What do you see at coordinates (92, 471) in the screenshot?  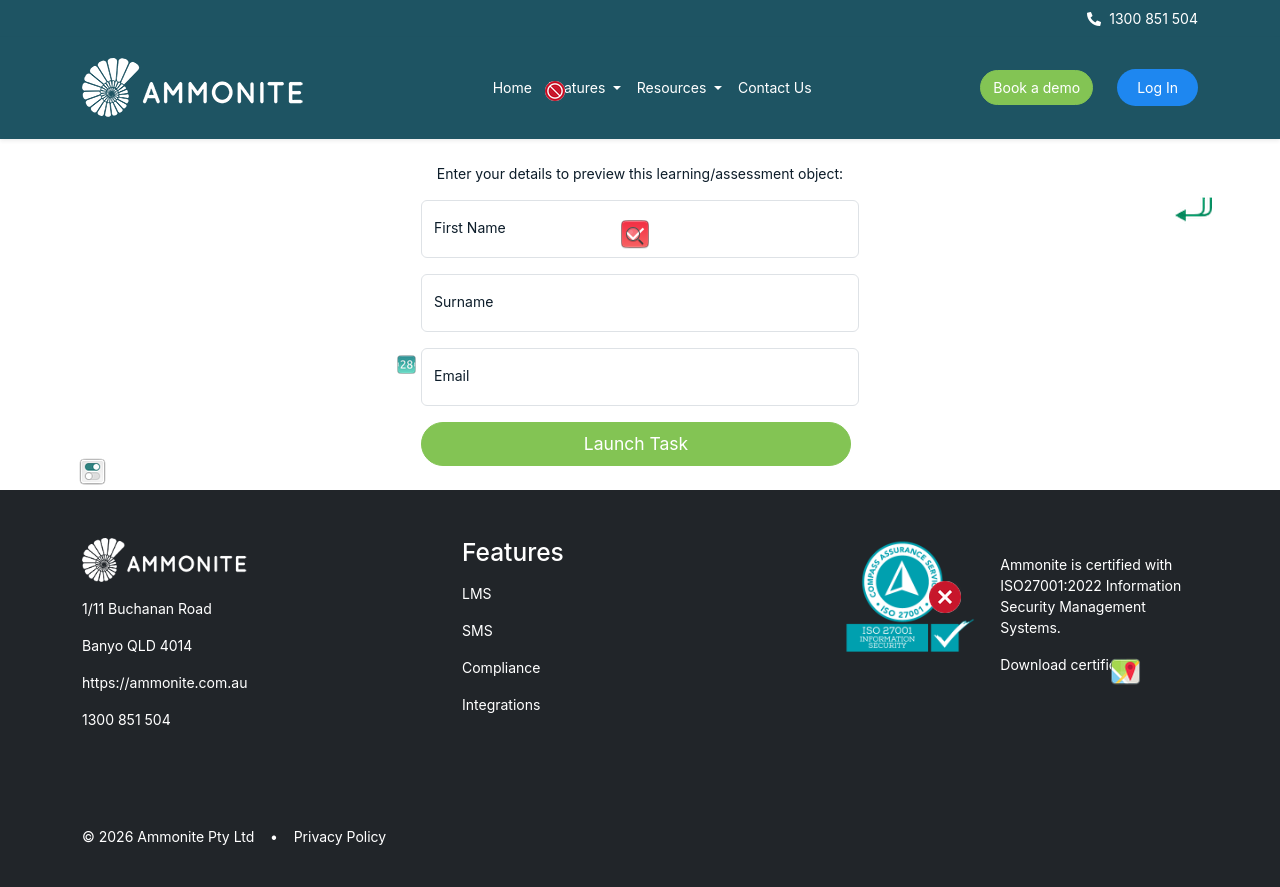 I see `open gnome tweaks settings` at bounding box center [92, 471].